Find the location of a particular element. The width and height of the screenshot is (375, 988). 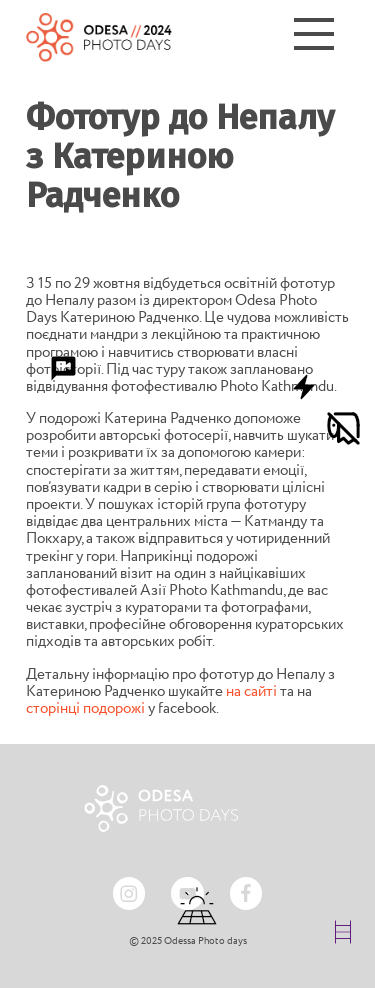

access step-by-step instructions or tutorial is located at coordinates (343, 932).